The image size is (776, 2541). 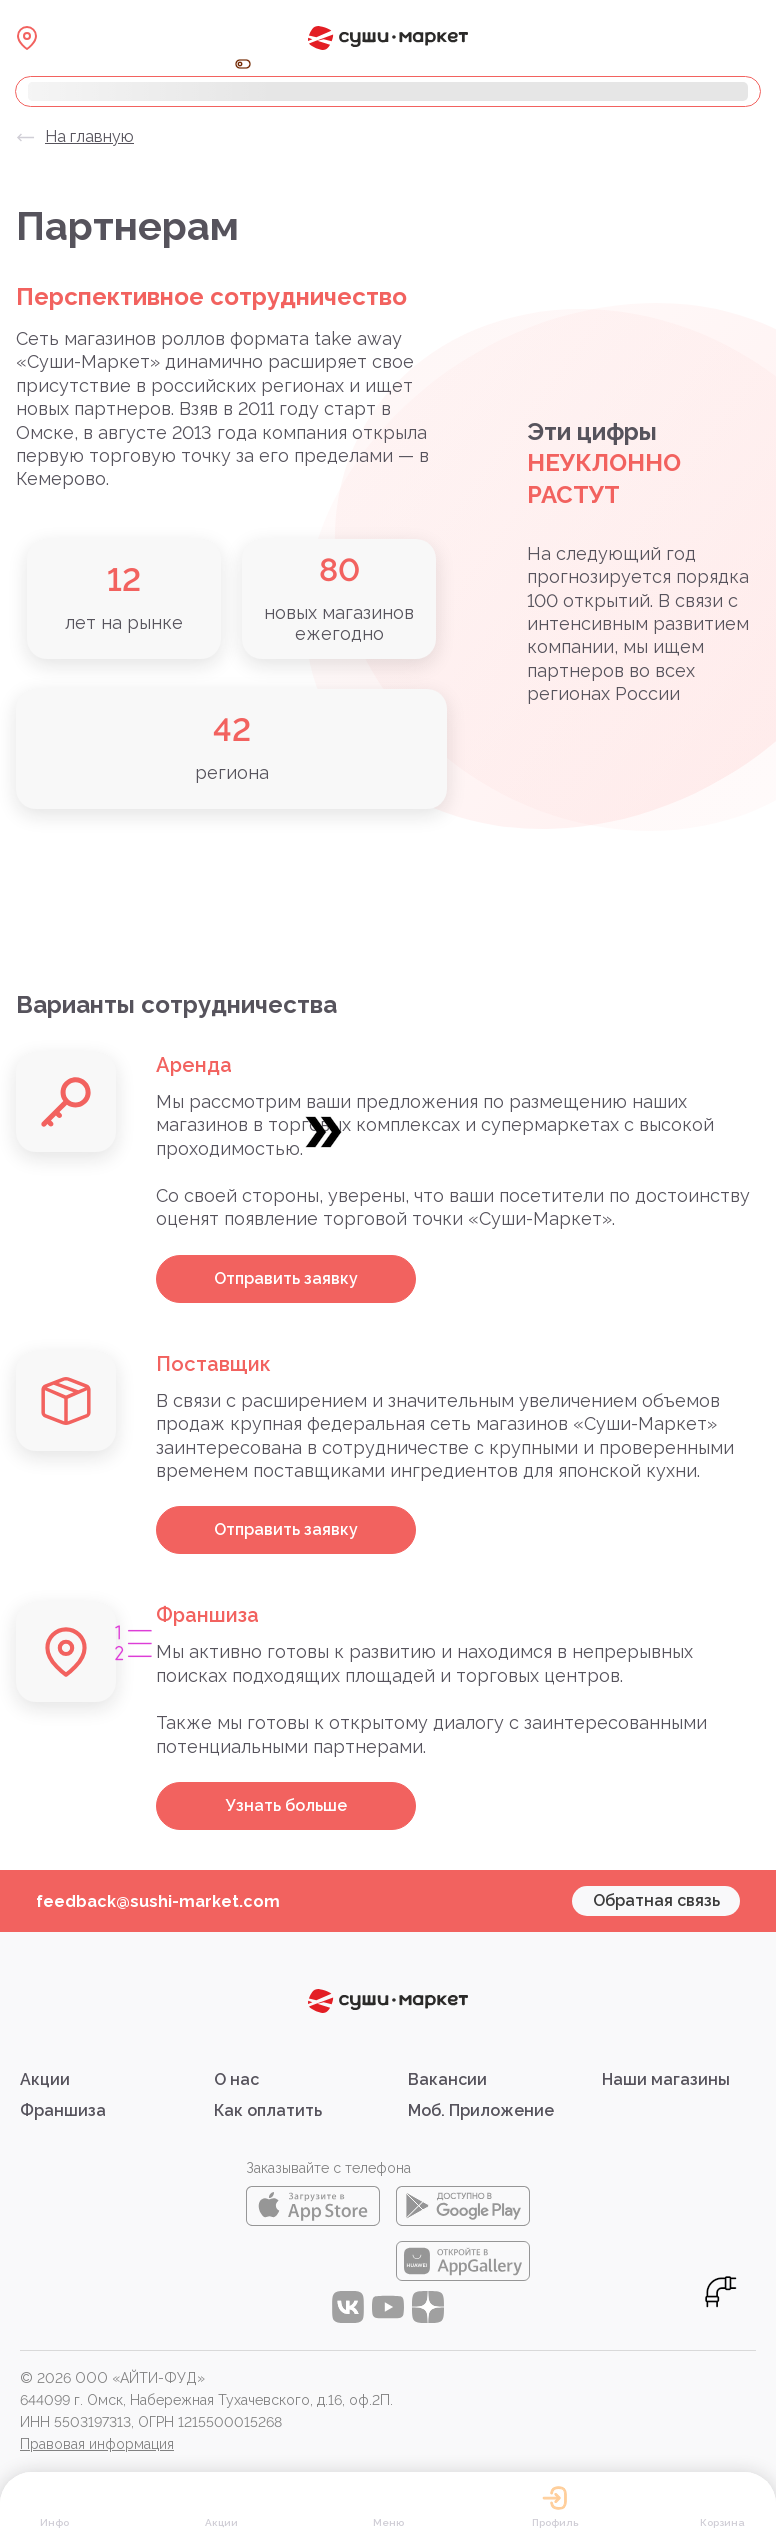 I want to click on represents plumbing or pipeline functionality, so click(x=719, y=2290).